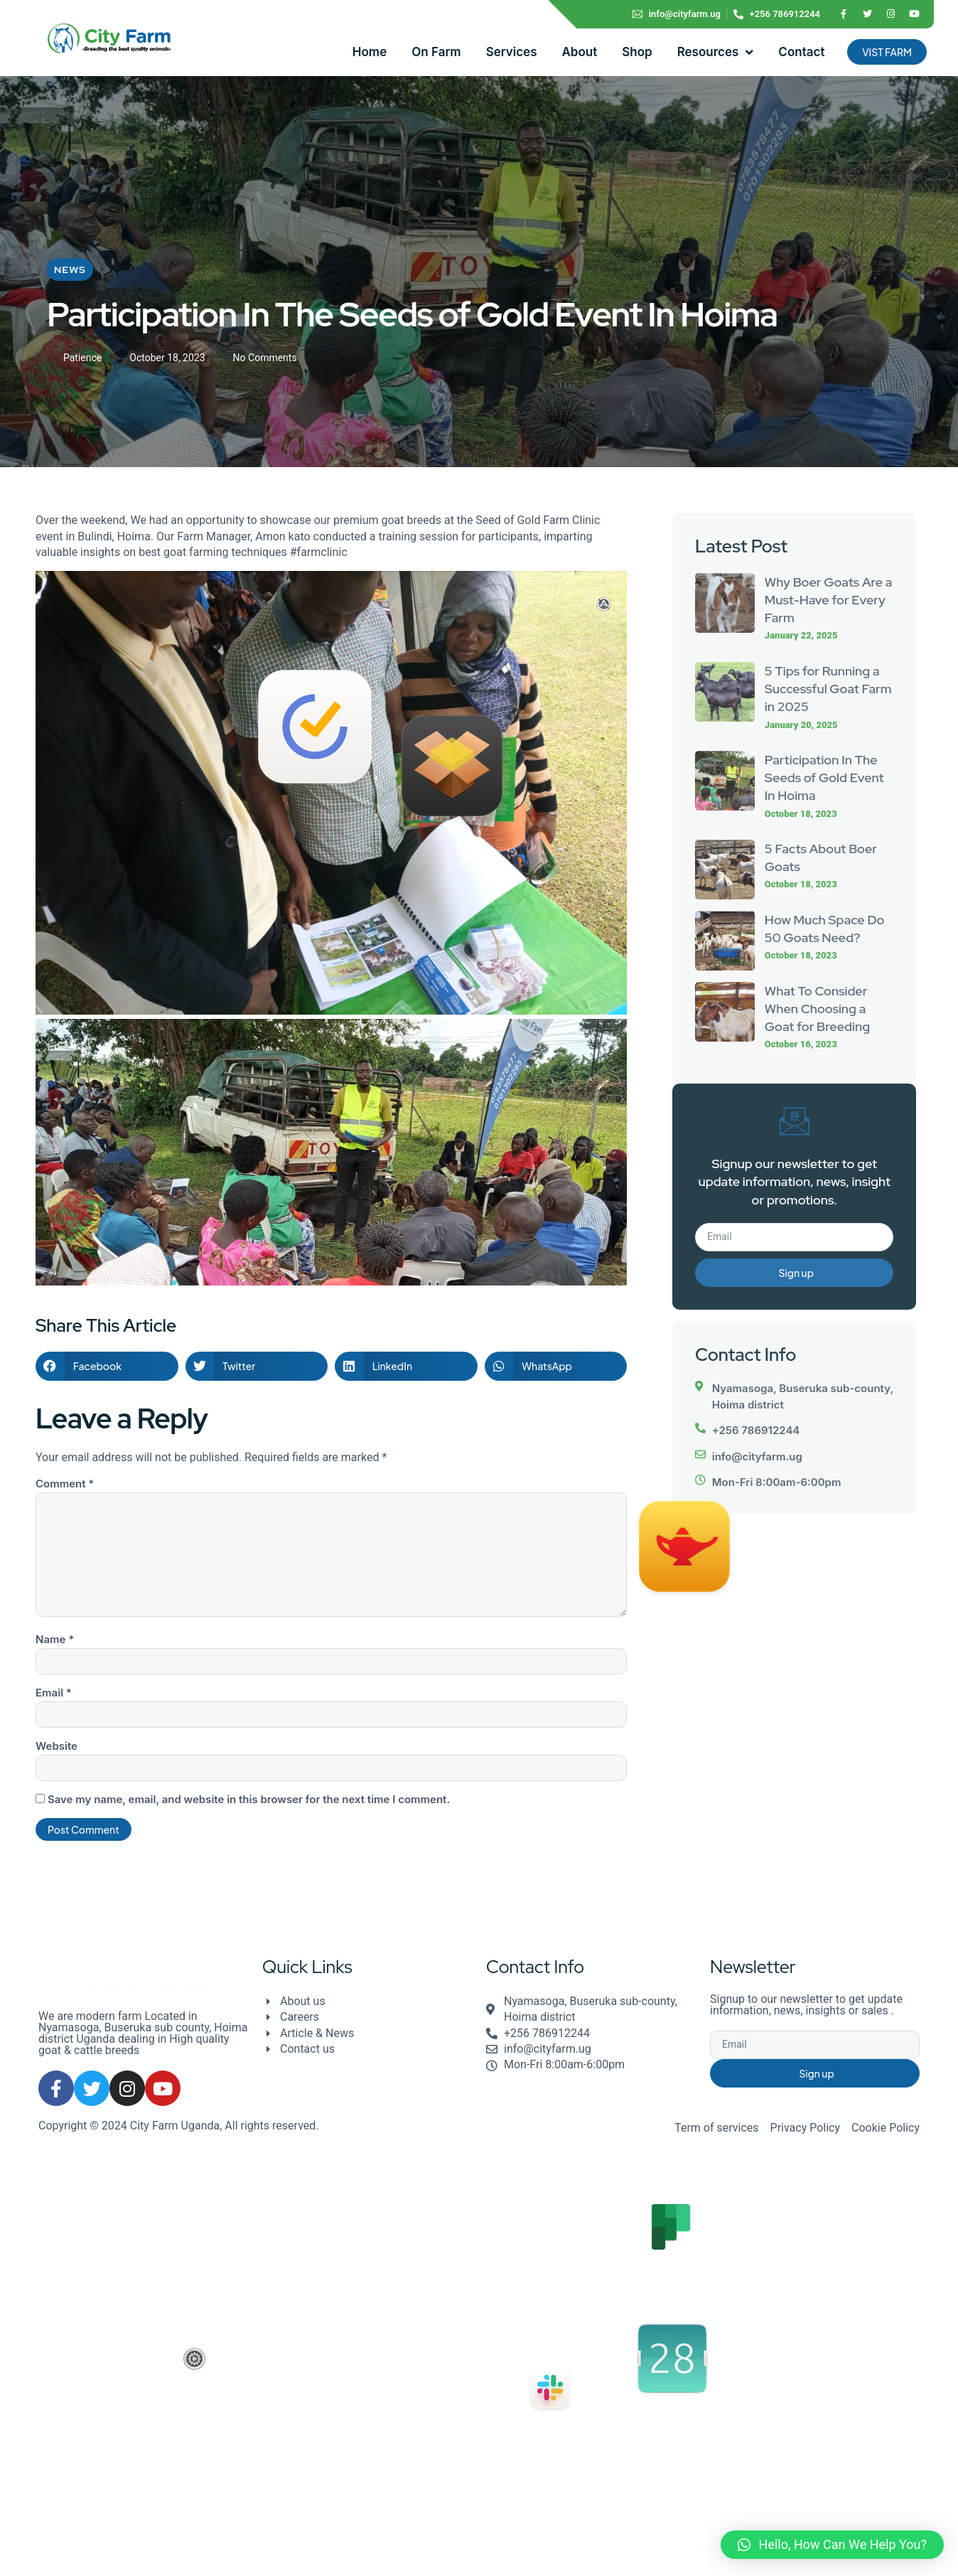 The image size is (958, 2576). What do you see at coordinates (603, 604) in the screenshot?
I see `open the software update manager` at bounding box center [603, 604].